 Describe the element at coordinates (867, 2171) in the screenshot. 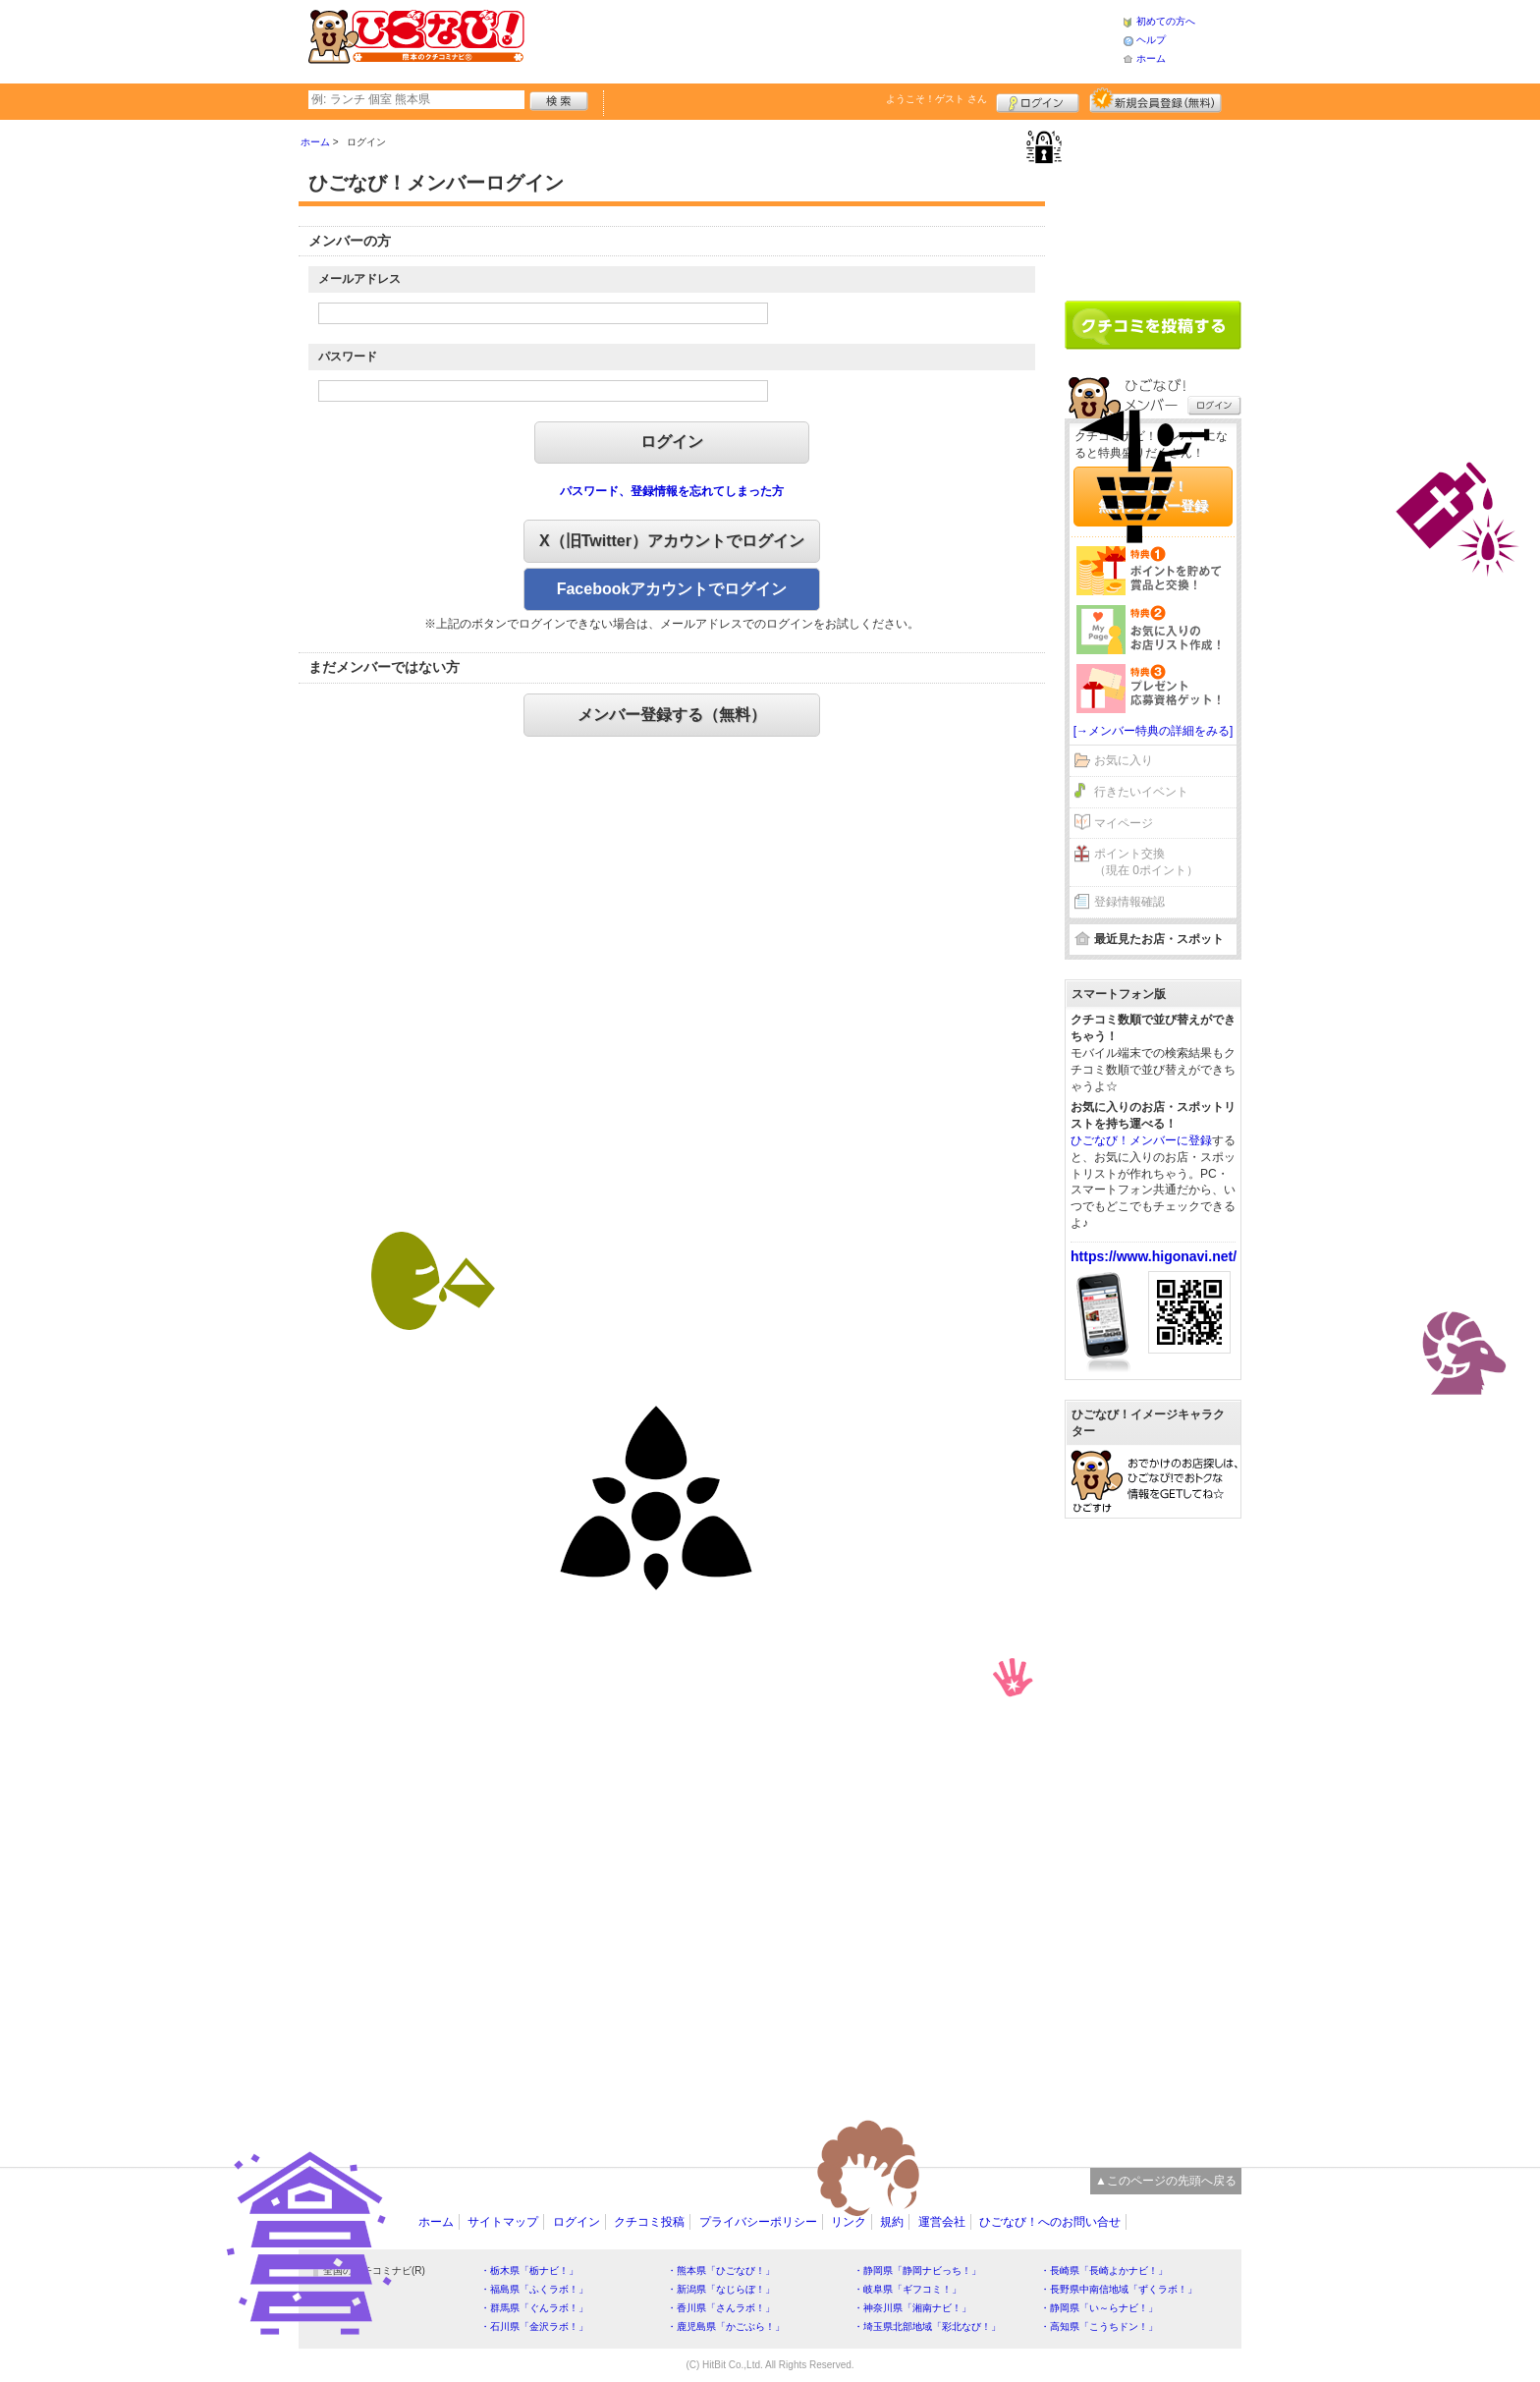

I see `indicates pest infestation or decay status` at that location.